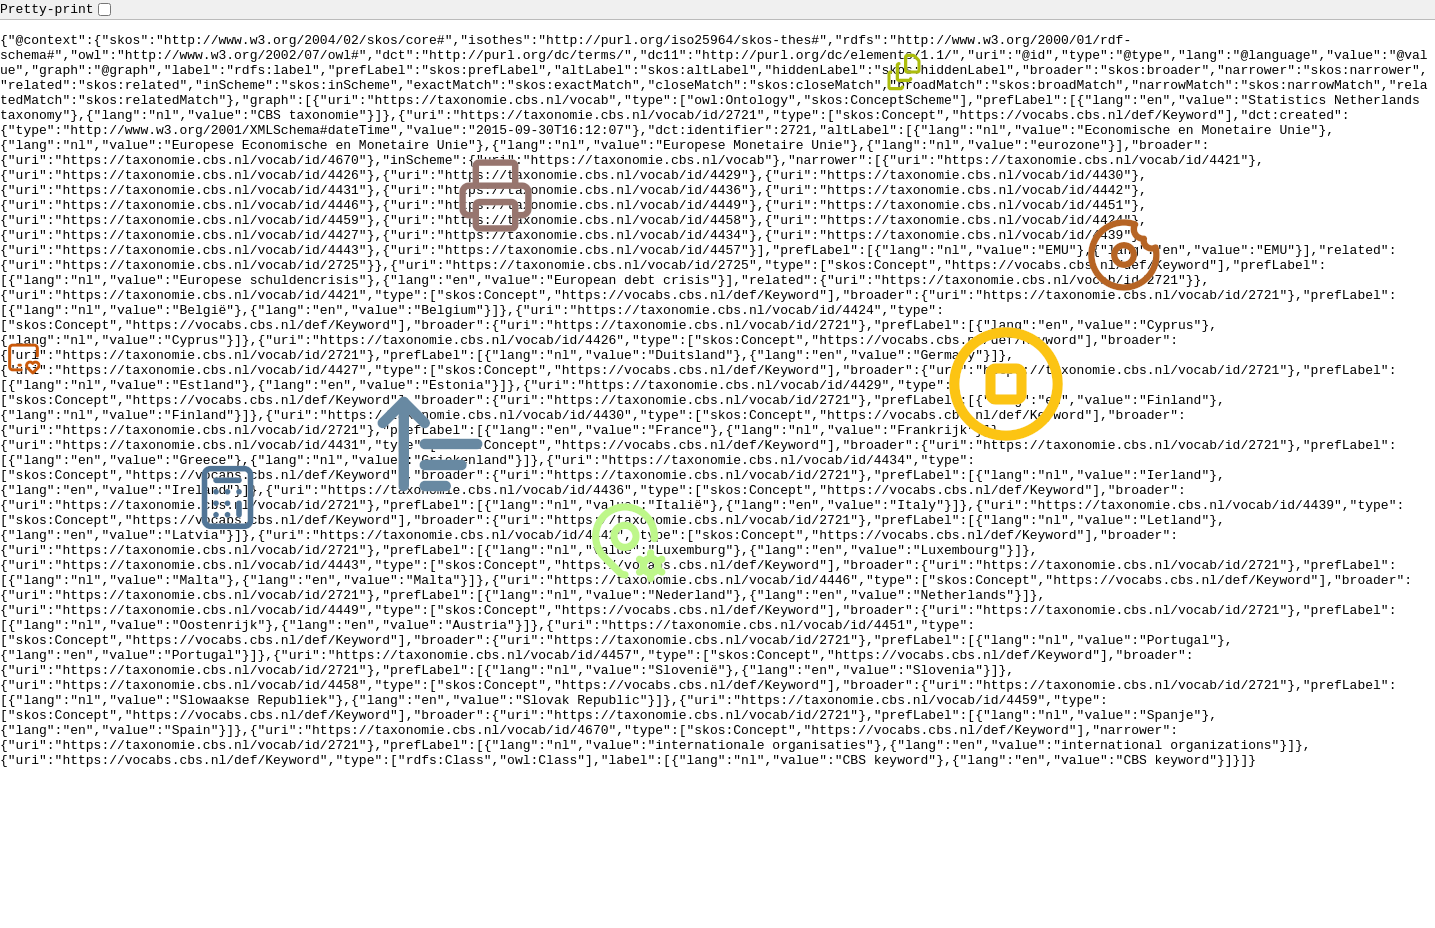 This screenshot has height=928, width=1435. Describe the element at coordinates (625, 540) in the screenshot. I see `access location settings` at that location.